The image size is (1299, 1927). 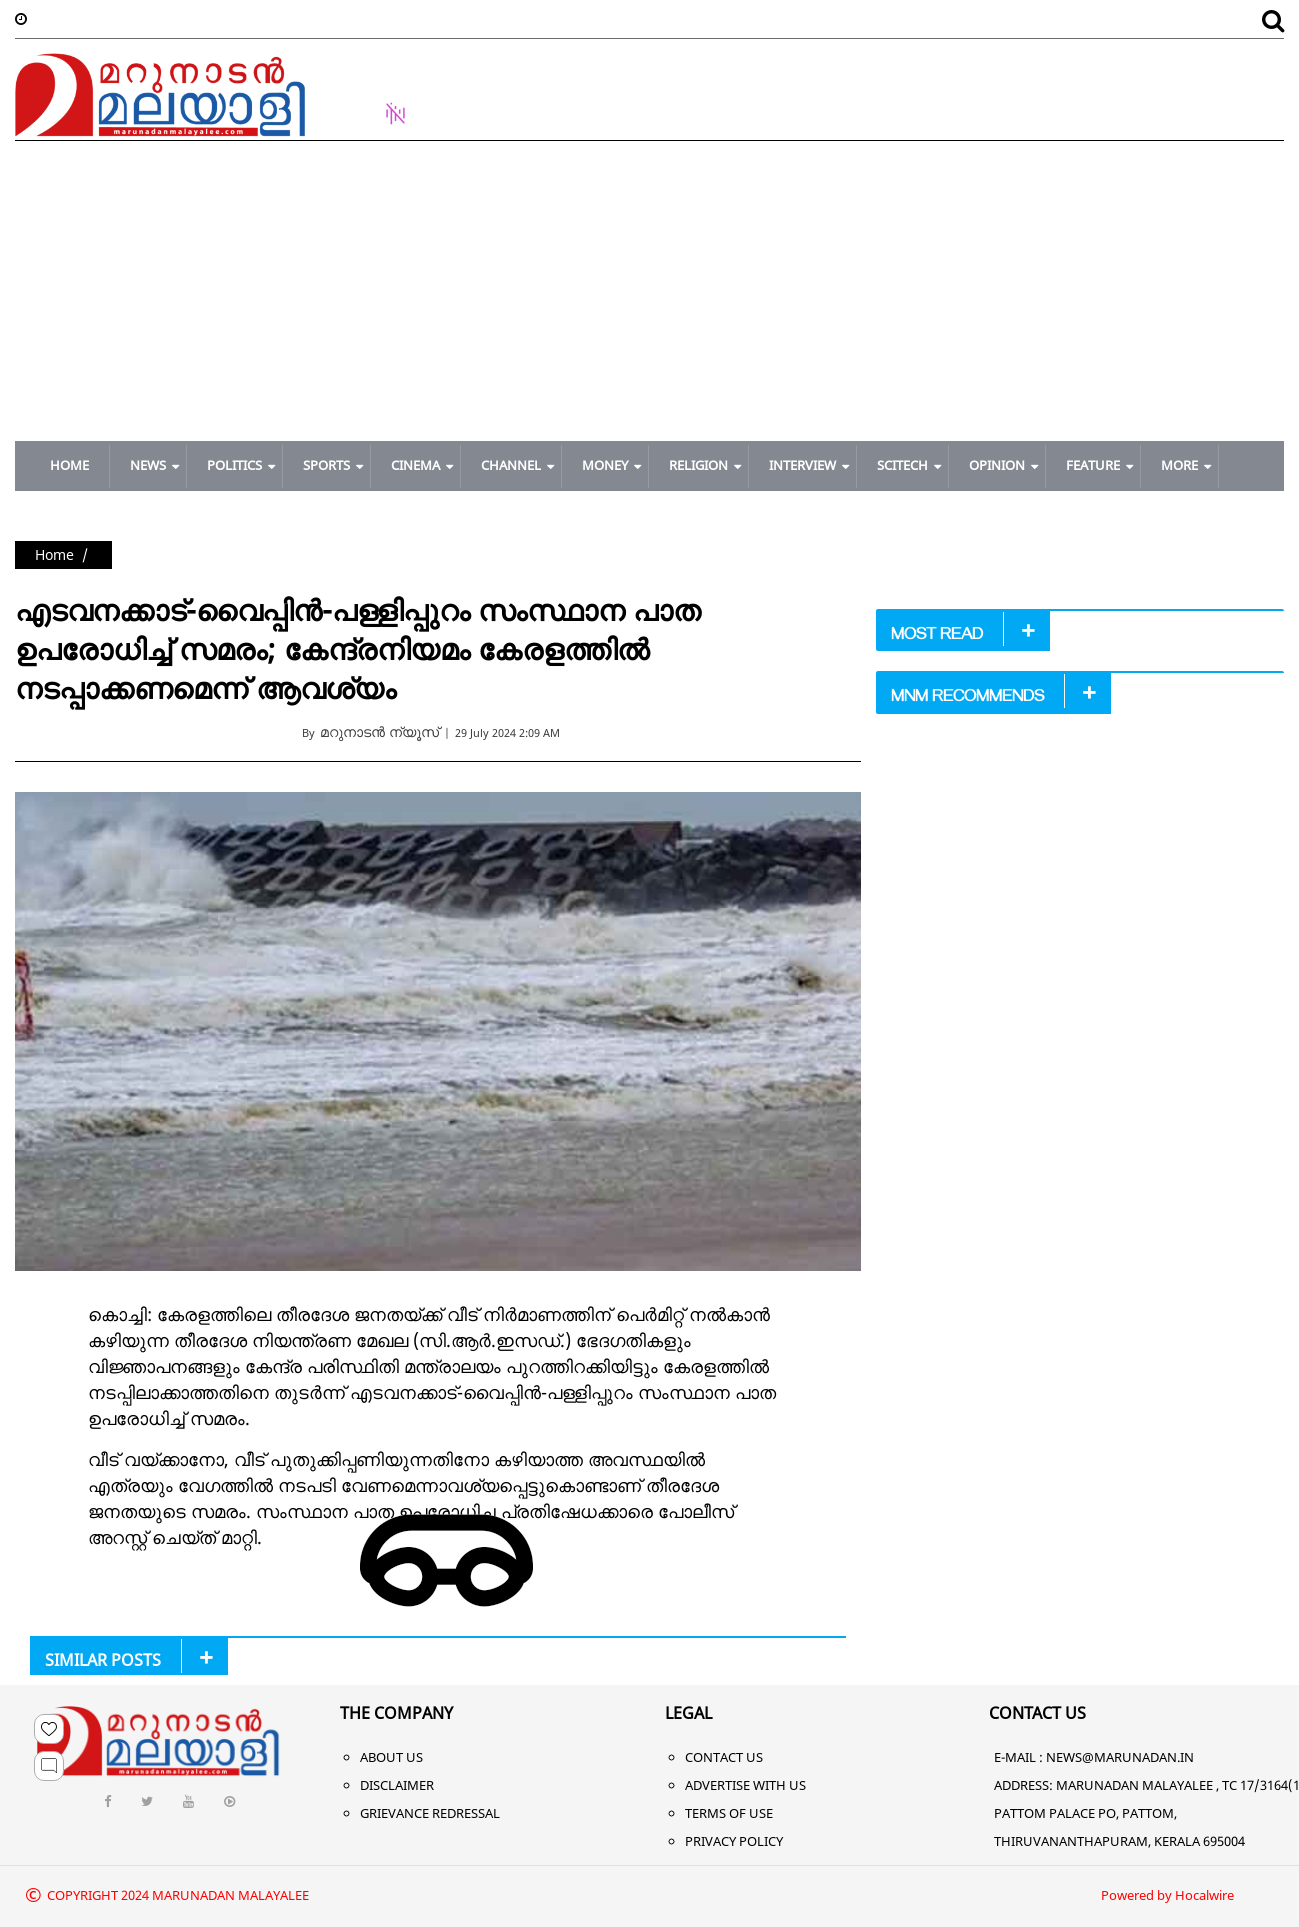 I want to click on mute or disable audio input, so click(x=395, y=113).